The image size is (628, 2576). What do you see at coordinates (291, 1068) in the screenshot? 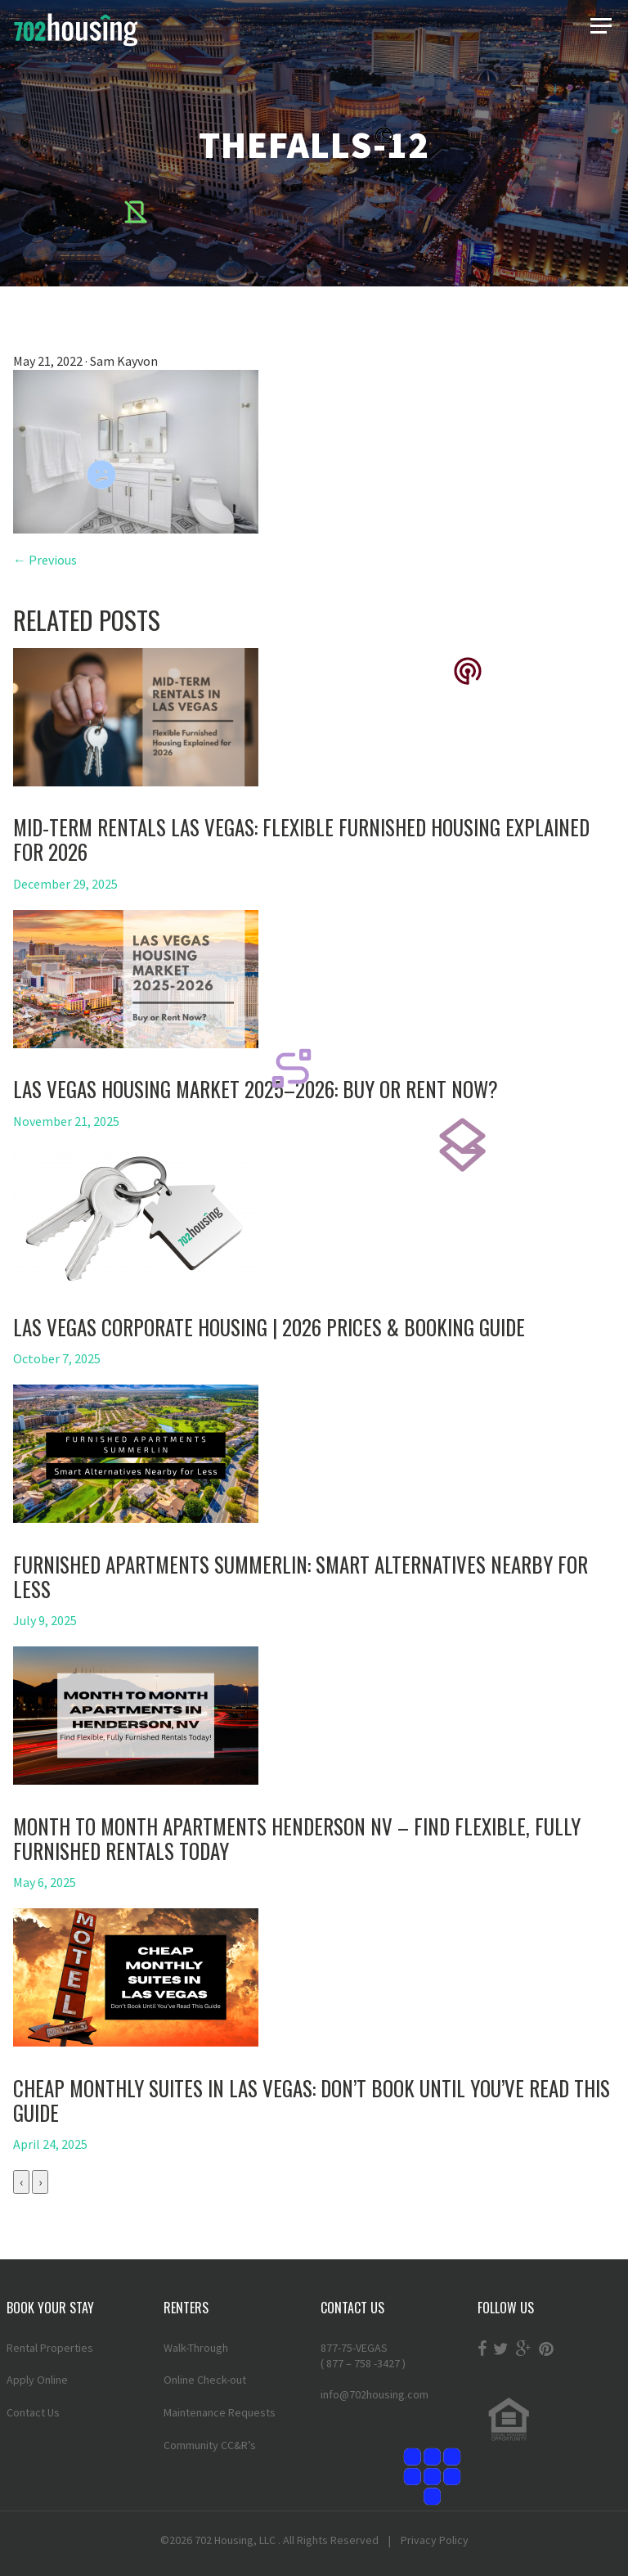
I see `view route between two points` at bounding box center [291, 1068].